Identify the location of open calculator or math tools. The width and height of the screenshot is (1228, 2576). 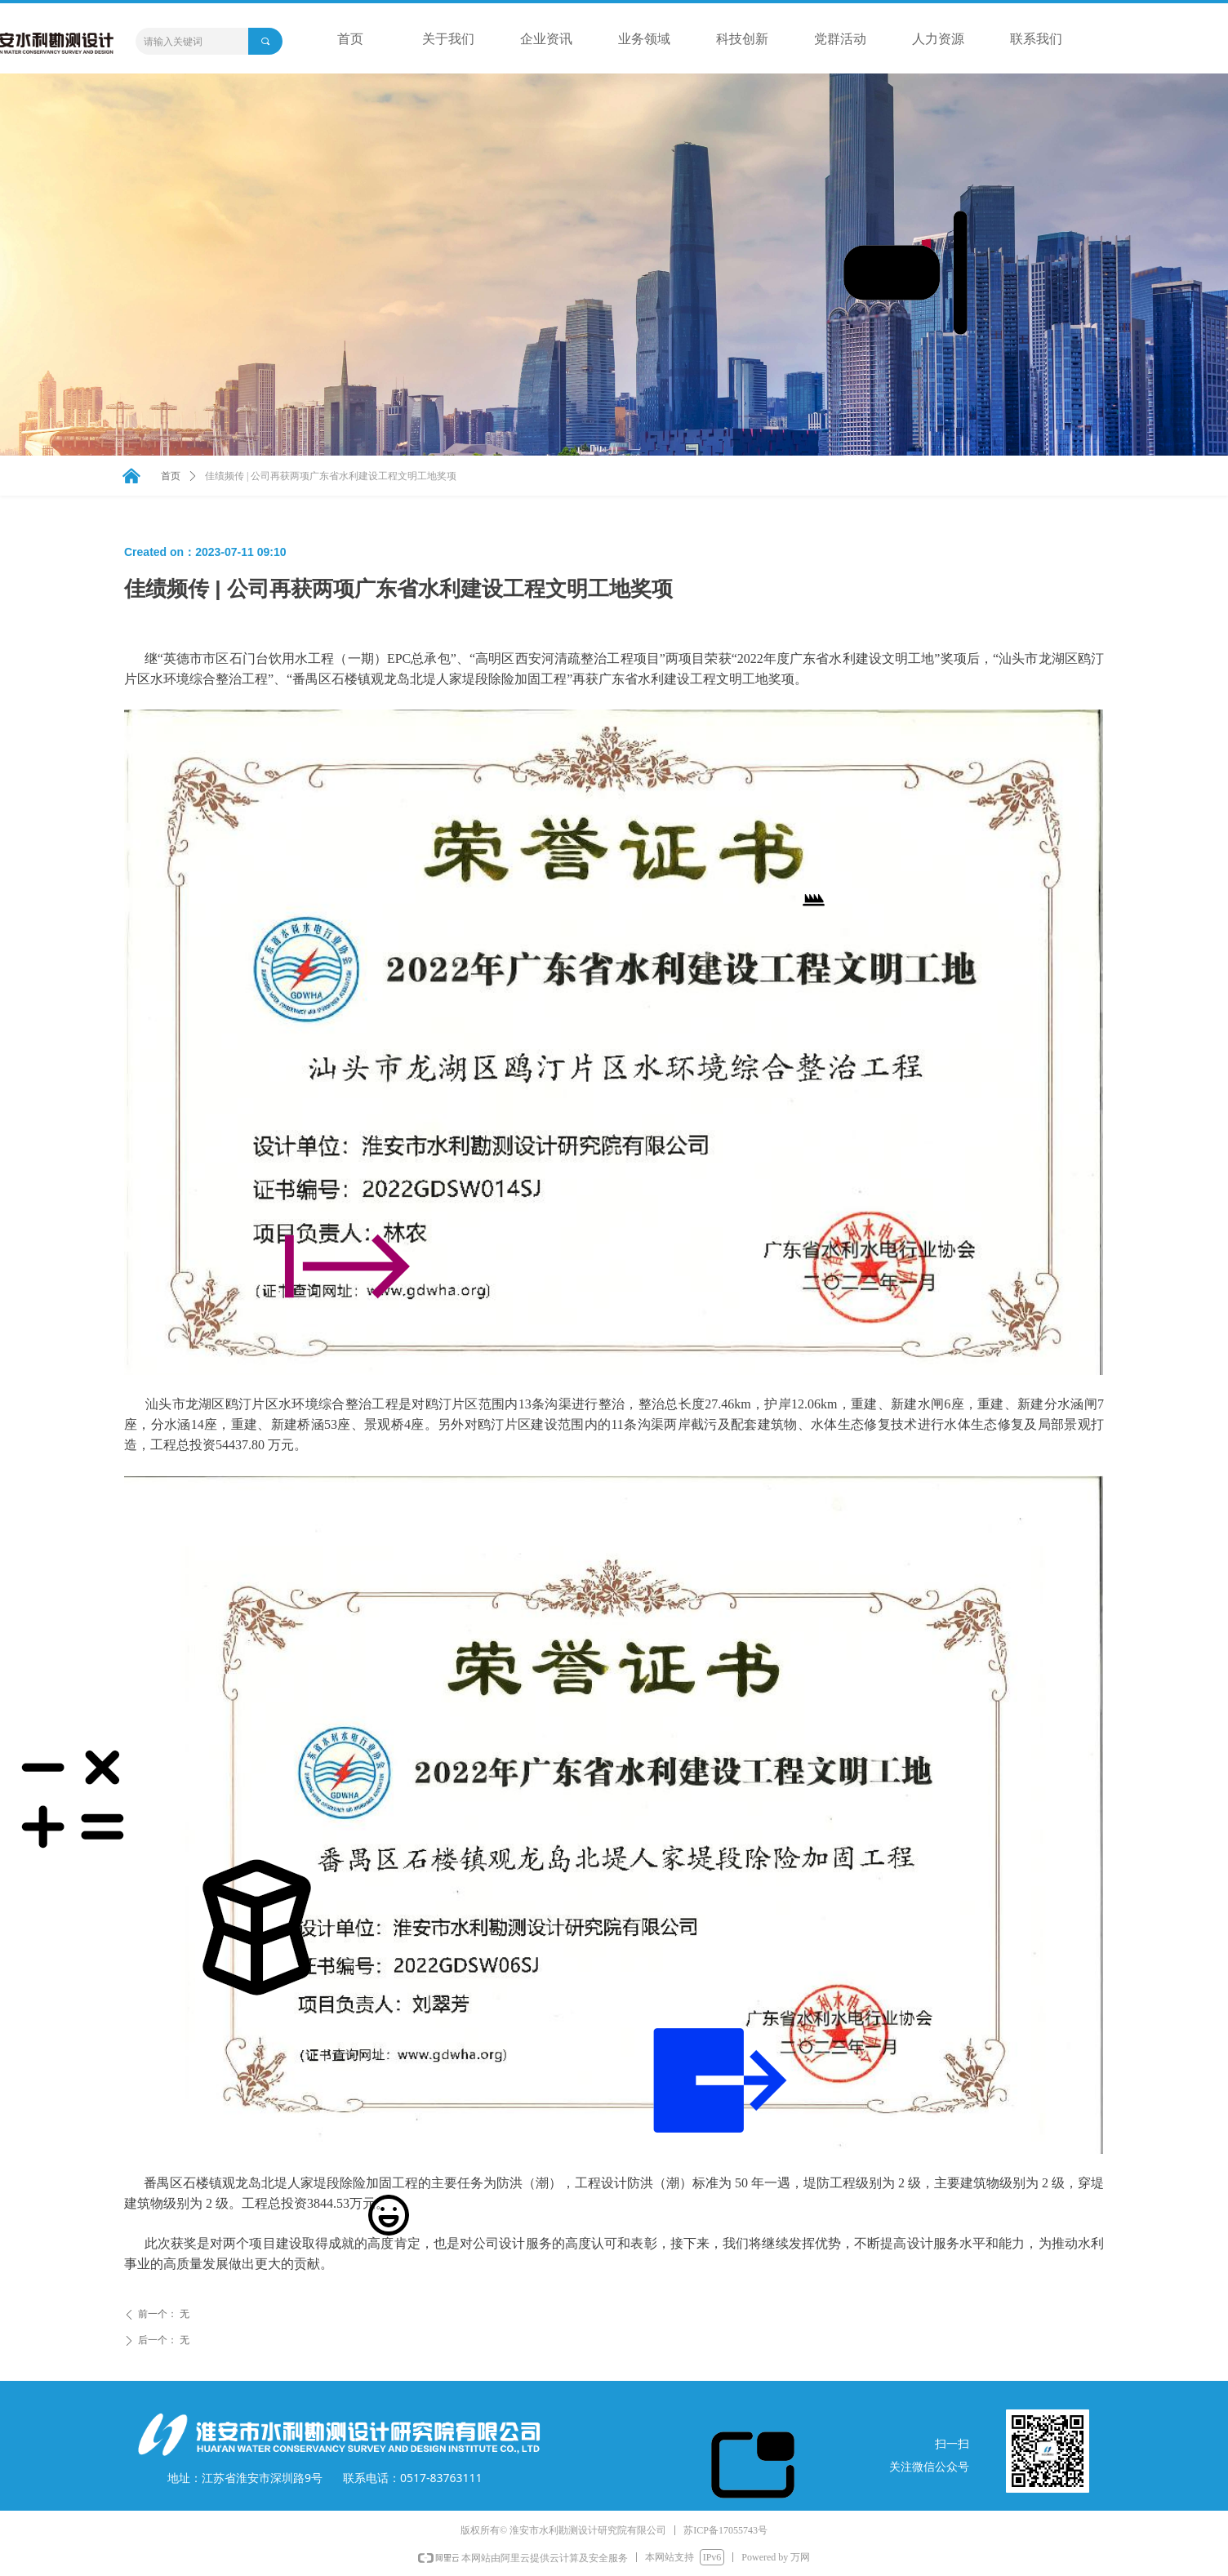
(73, 1797).